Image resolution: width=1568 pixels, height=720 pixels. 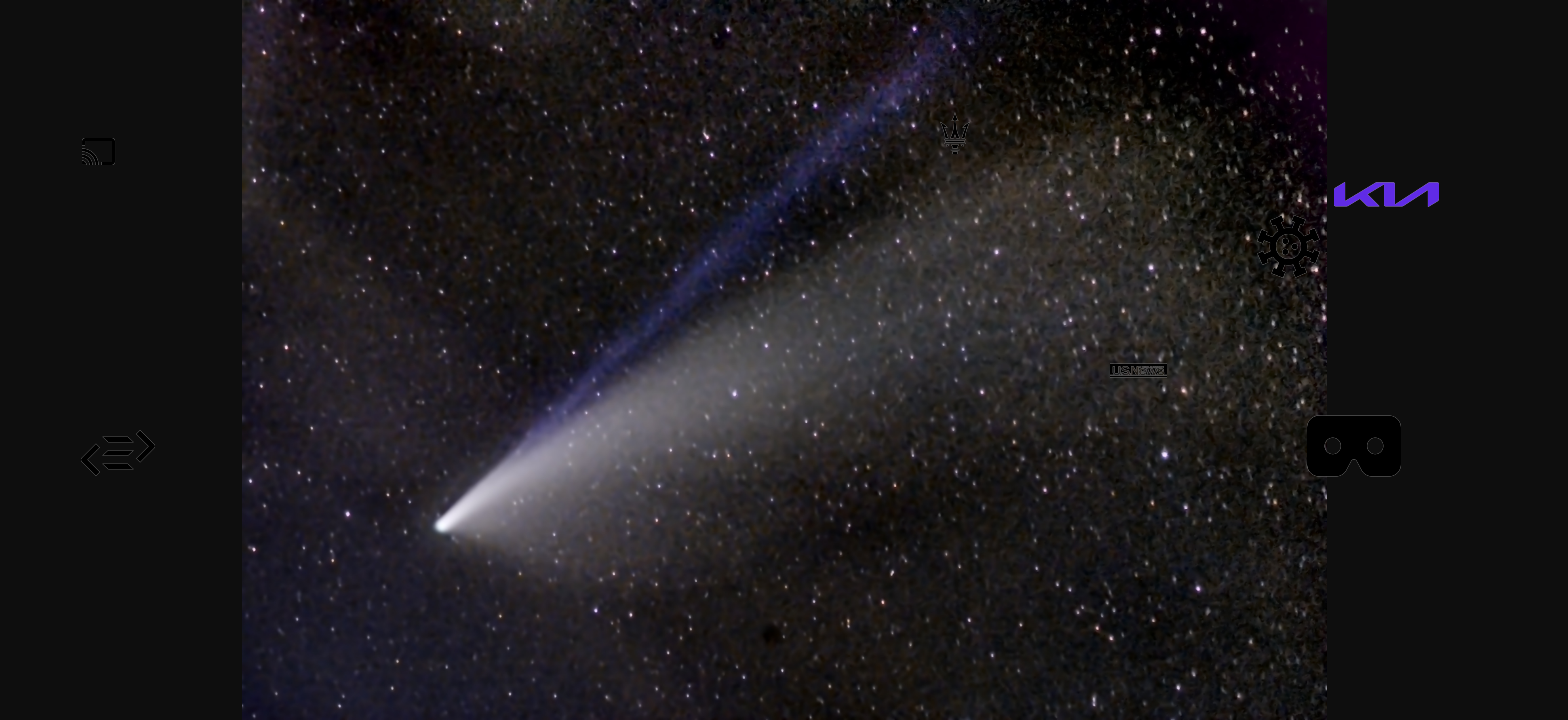 I want to click on google cardboard VR viewer logo, so click(x=1354, y=446).